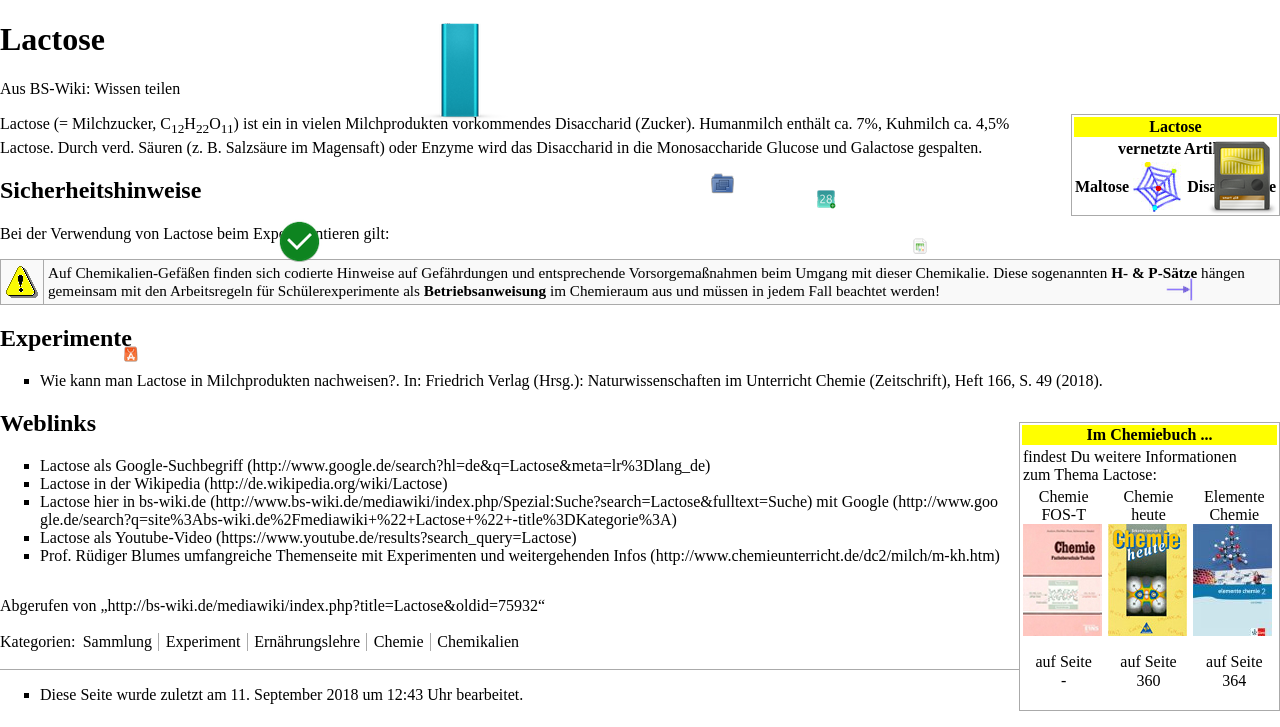 This screenshot has width=1280, height=727. What do you see at coordinates (299, 241) in the screenshot?
I see `dropbox file sync complete` at bounding box center [299, 241].